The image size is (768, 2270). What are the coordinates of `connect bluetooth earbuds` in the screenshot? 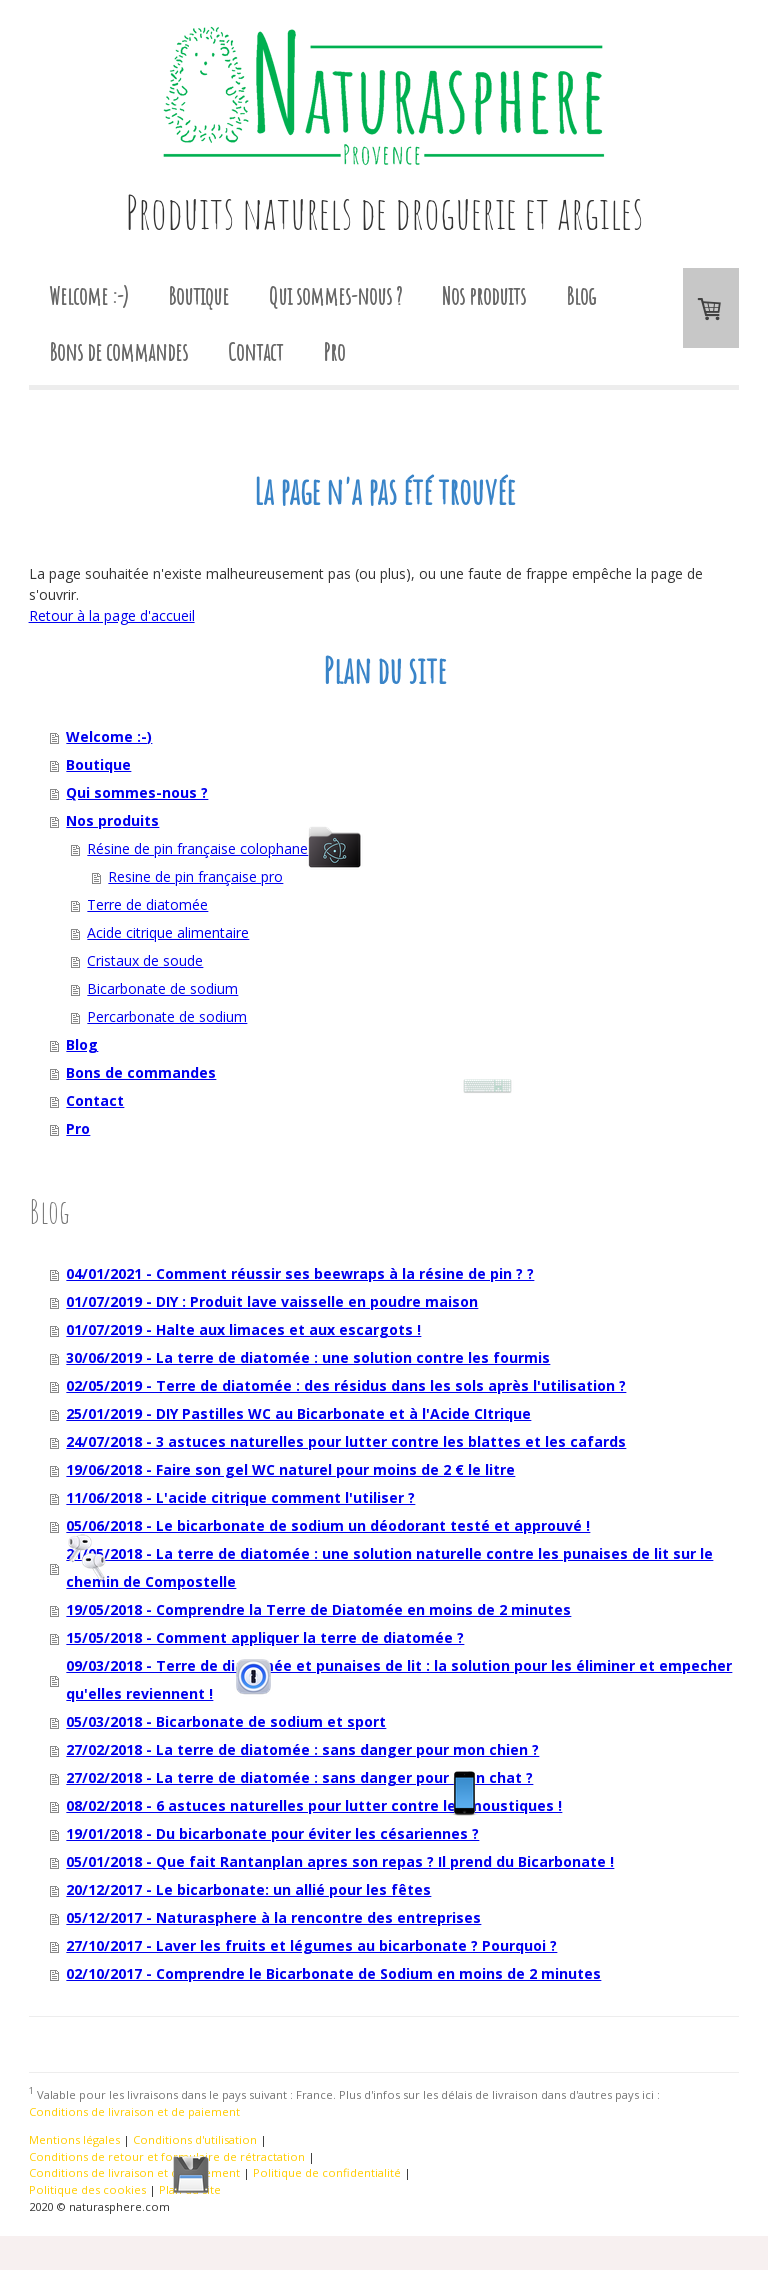 It's located at (86, 1557).